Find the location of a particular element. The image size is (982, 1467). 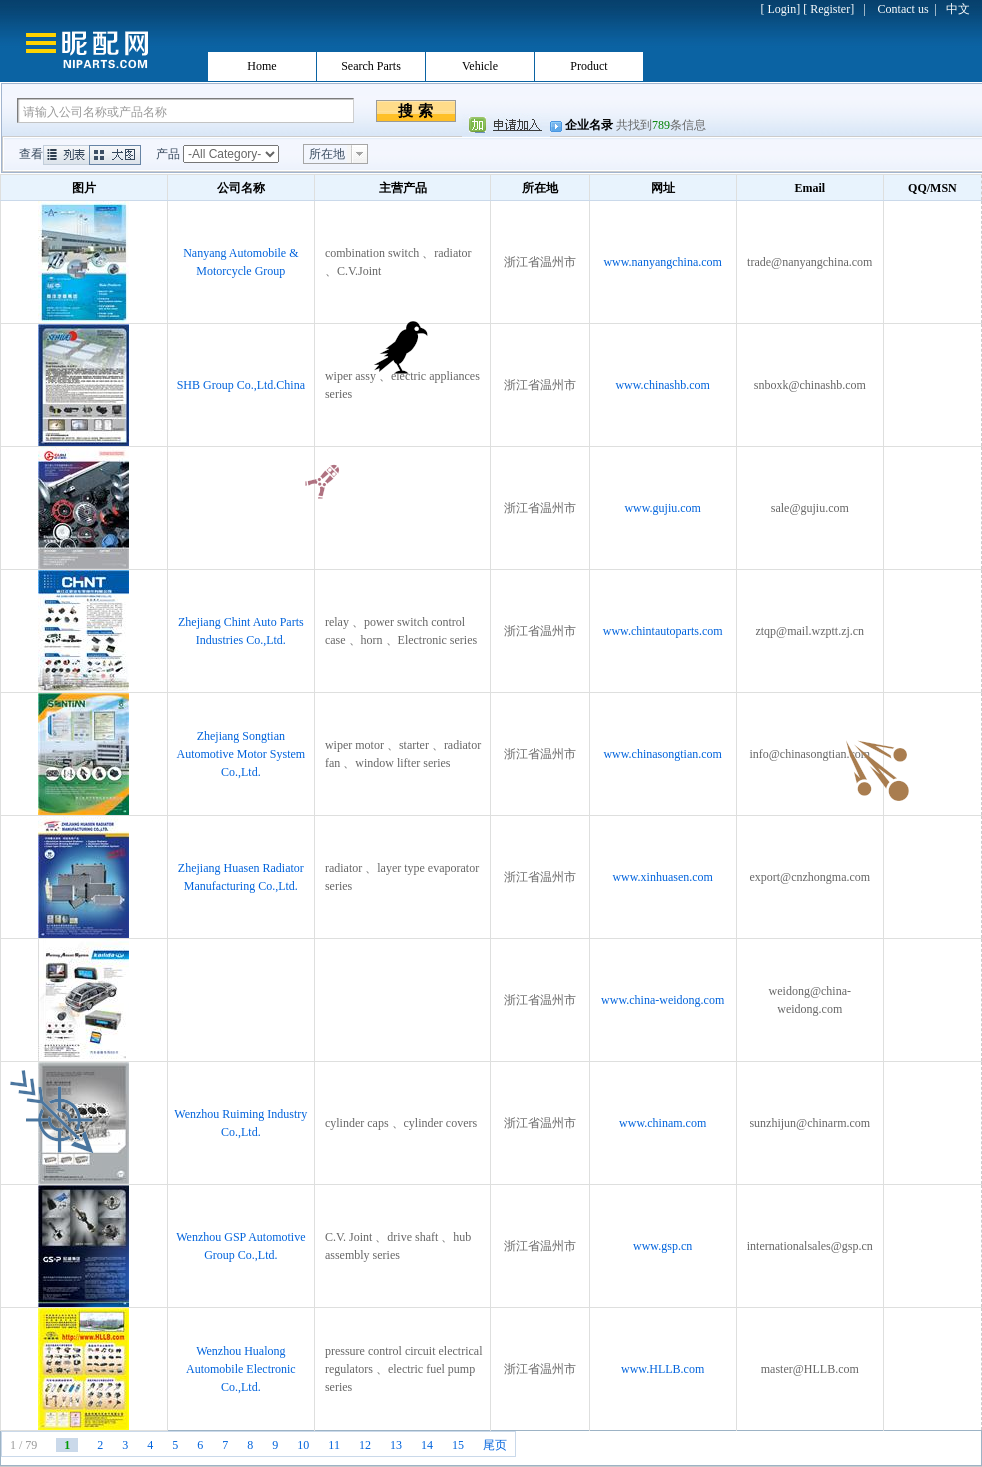

aim or target an object in-game is located at coordinates (52, 1112).